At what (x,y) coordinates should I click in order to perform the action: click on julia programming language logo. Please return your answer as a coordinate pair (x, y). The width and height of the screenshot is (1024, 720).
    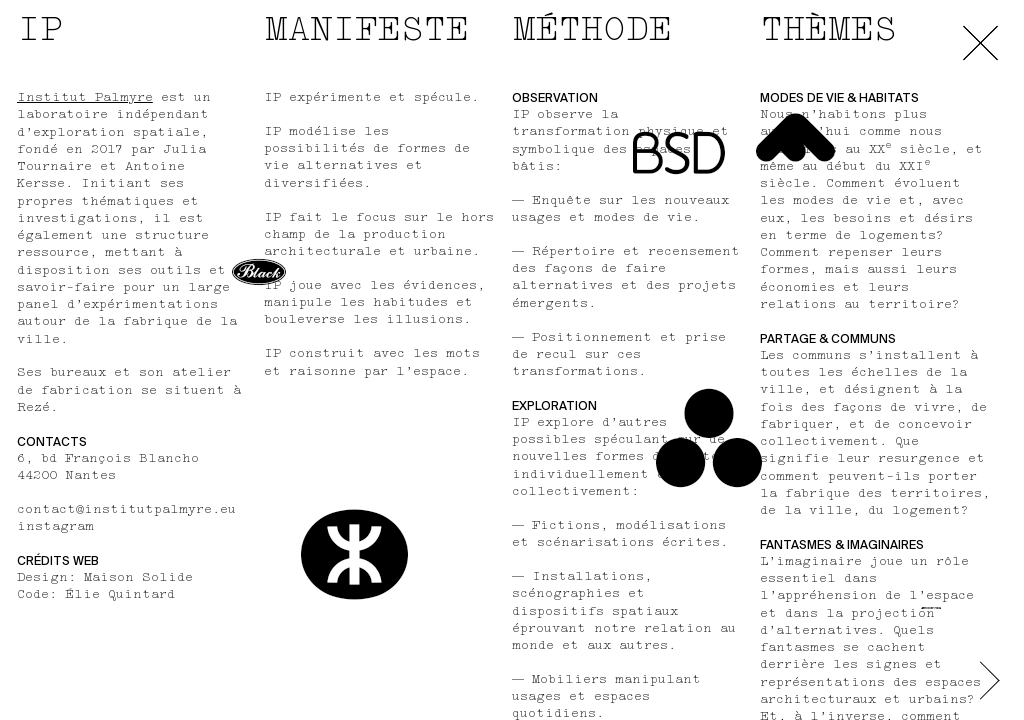
    Looking at the image, I should click on (709, 438).